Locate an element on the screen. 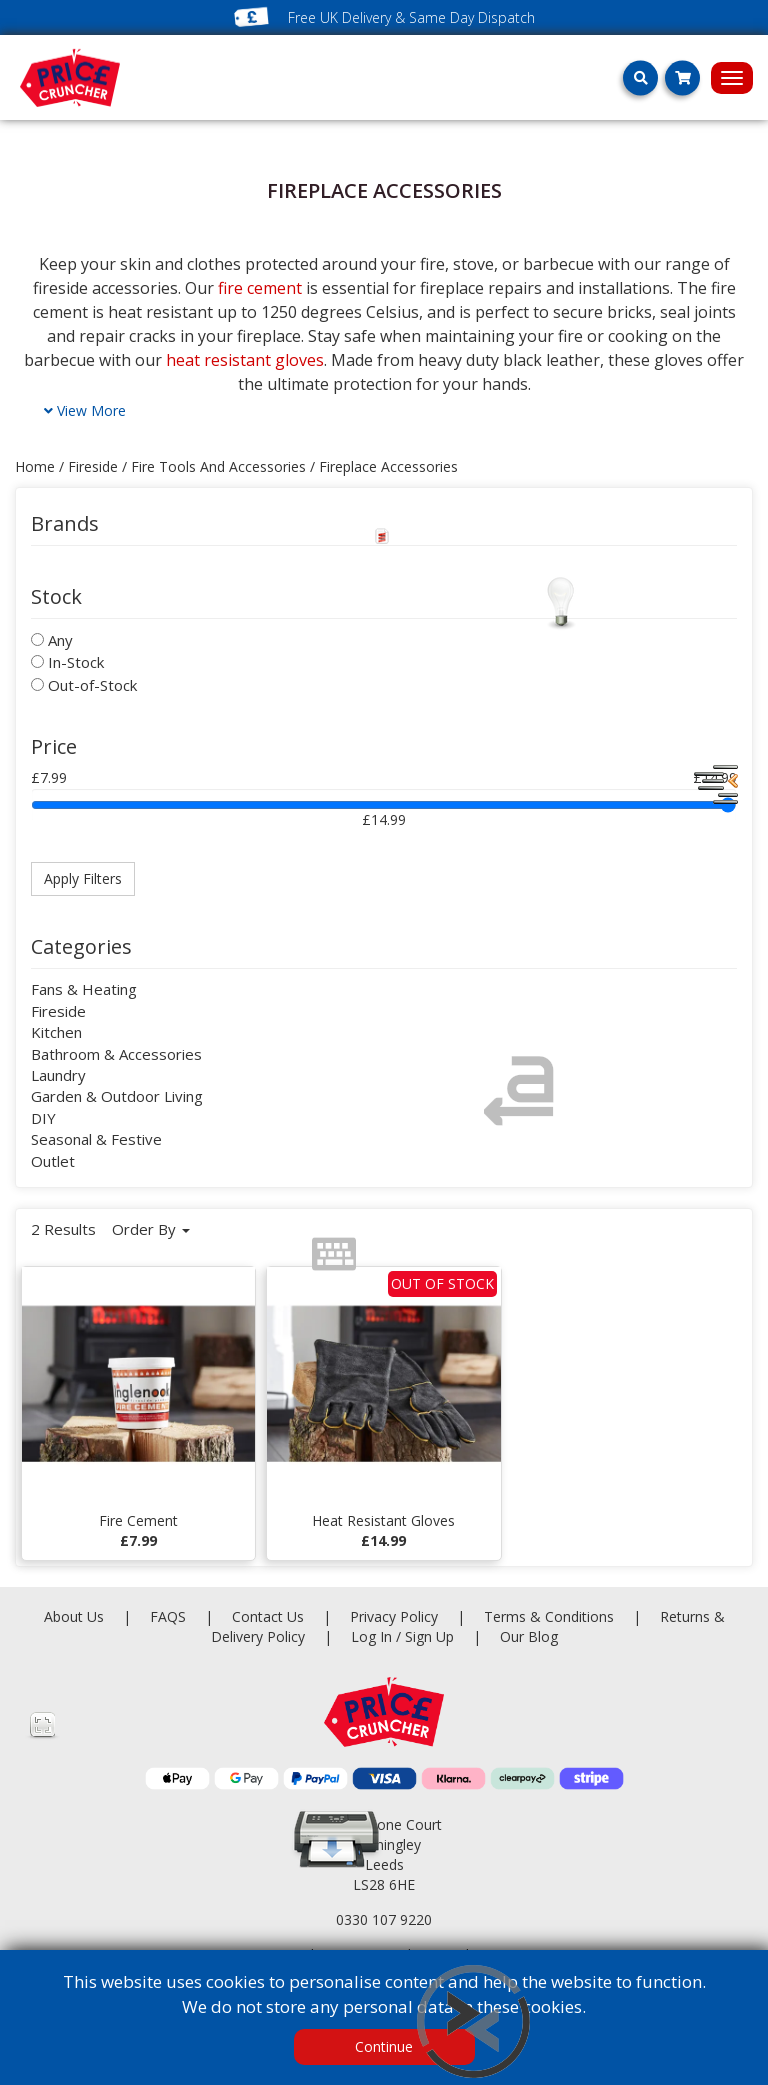 This screenshot has width=768, height=2085. indicates informational message or tip is located at coordinates (561, 603).